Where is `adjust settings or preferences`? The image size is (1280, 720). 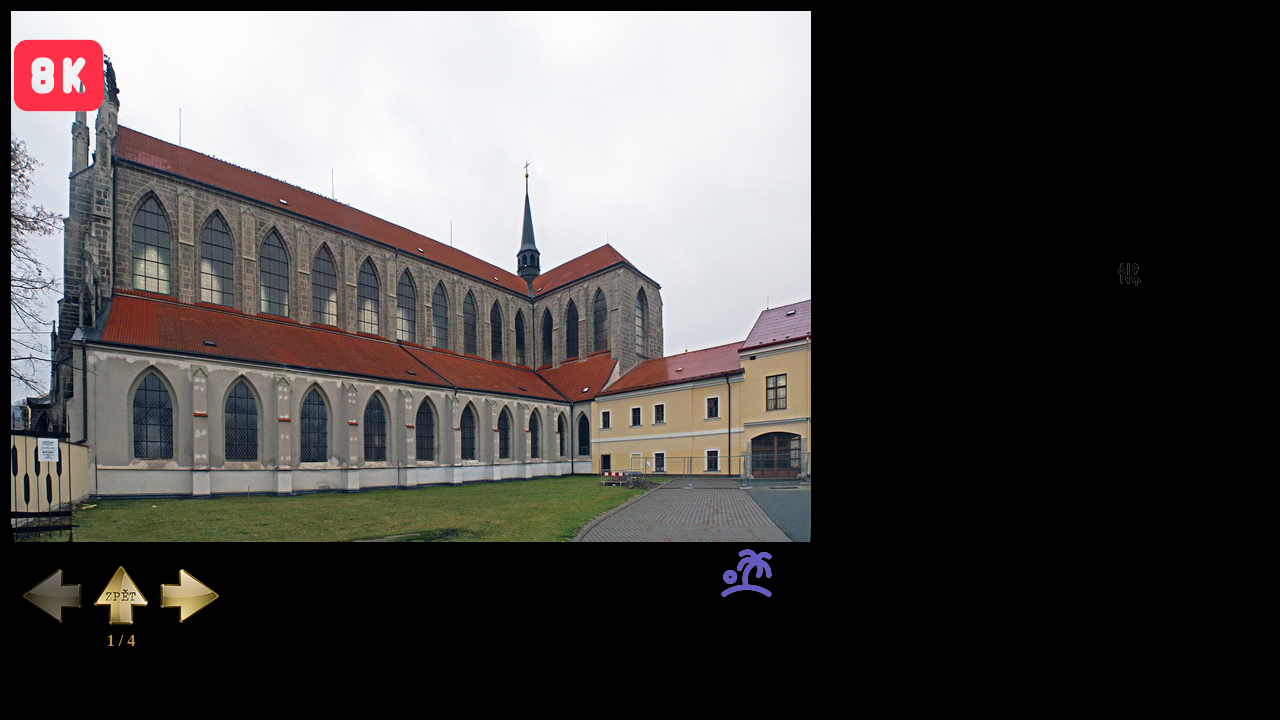
adjust settings or preferences is located at coordinates (1128, 273).